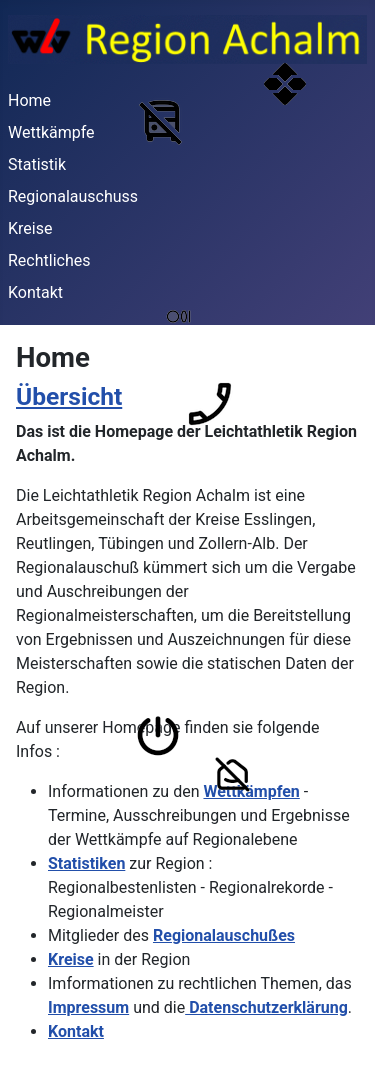 Image resolution: width=375 pixels, height=1076 pixels. What do you see at coordinates (178, 316) in the screenshot?
I see `visit medium profile or blog` at bounding box center [178, 316].